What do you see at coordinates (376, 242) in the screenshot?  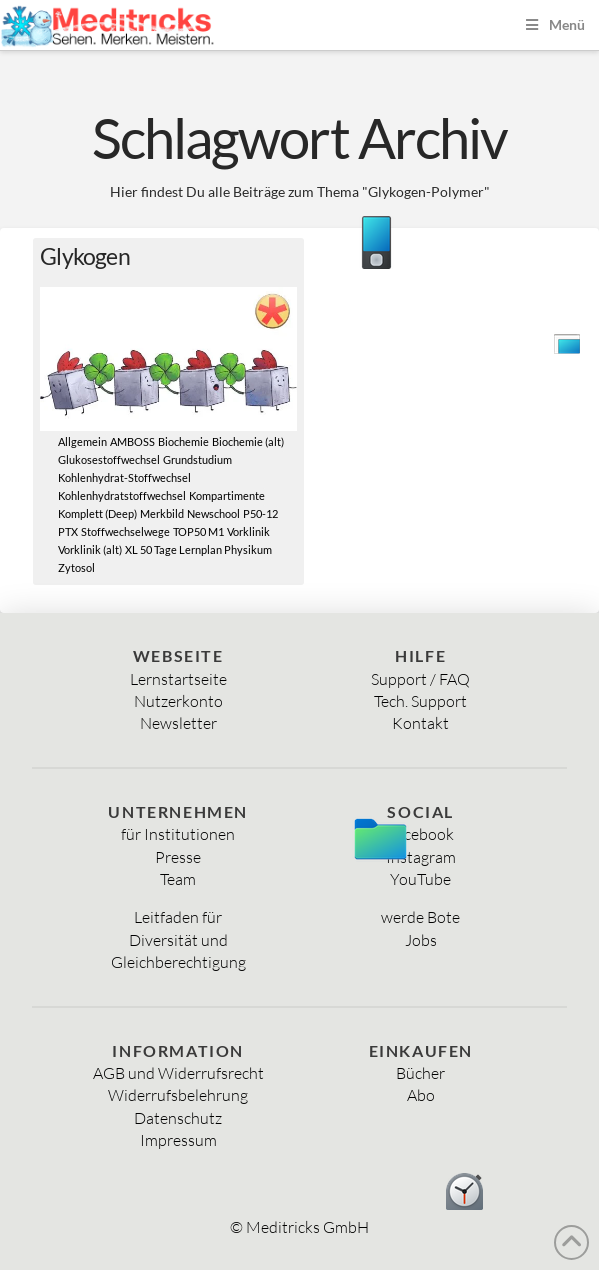 I see `access portable media player settings` at bounding box center [376, 242].